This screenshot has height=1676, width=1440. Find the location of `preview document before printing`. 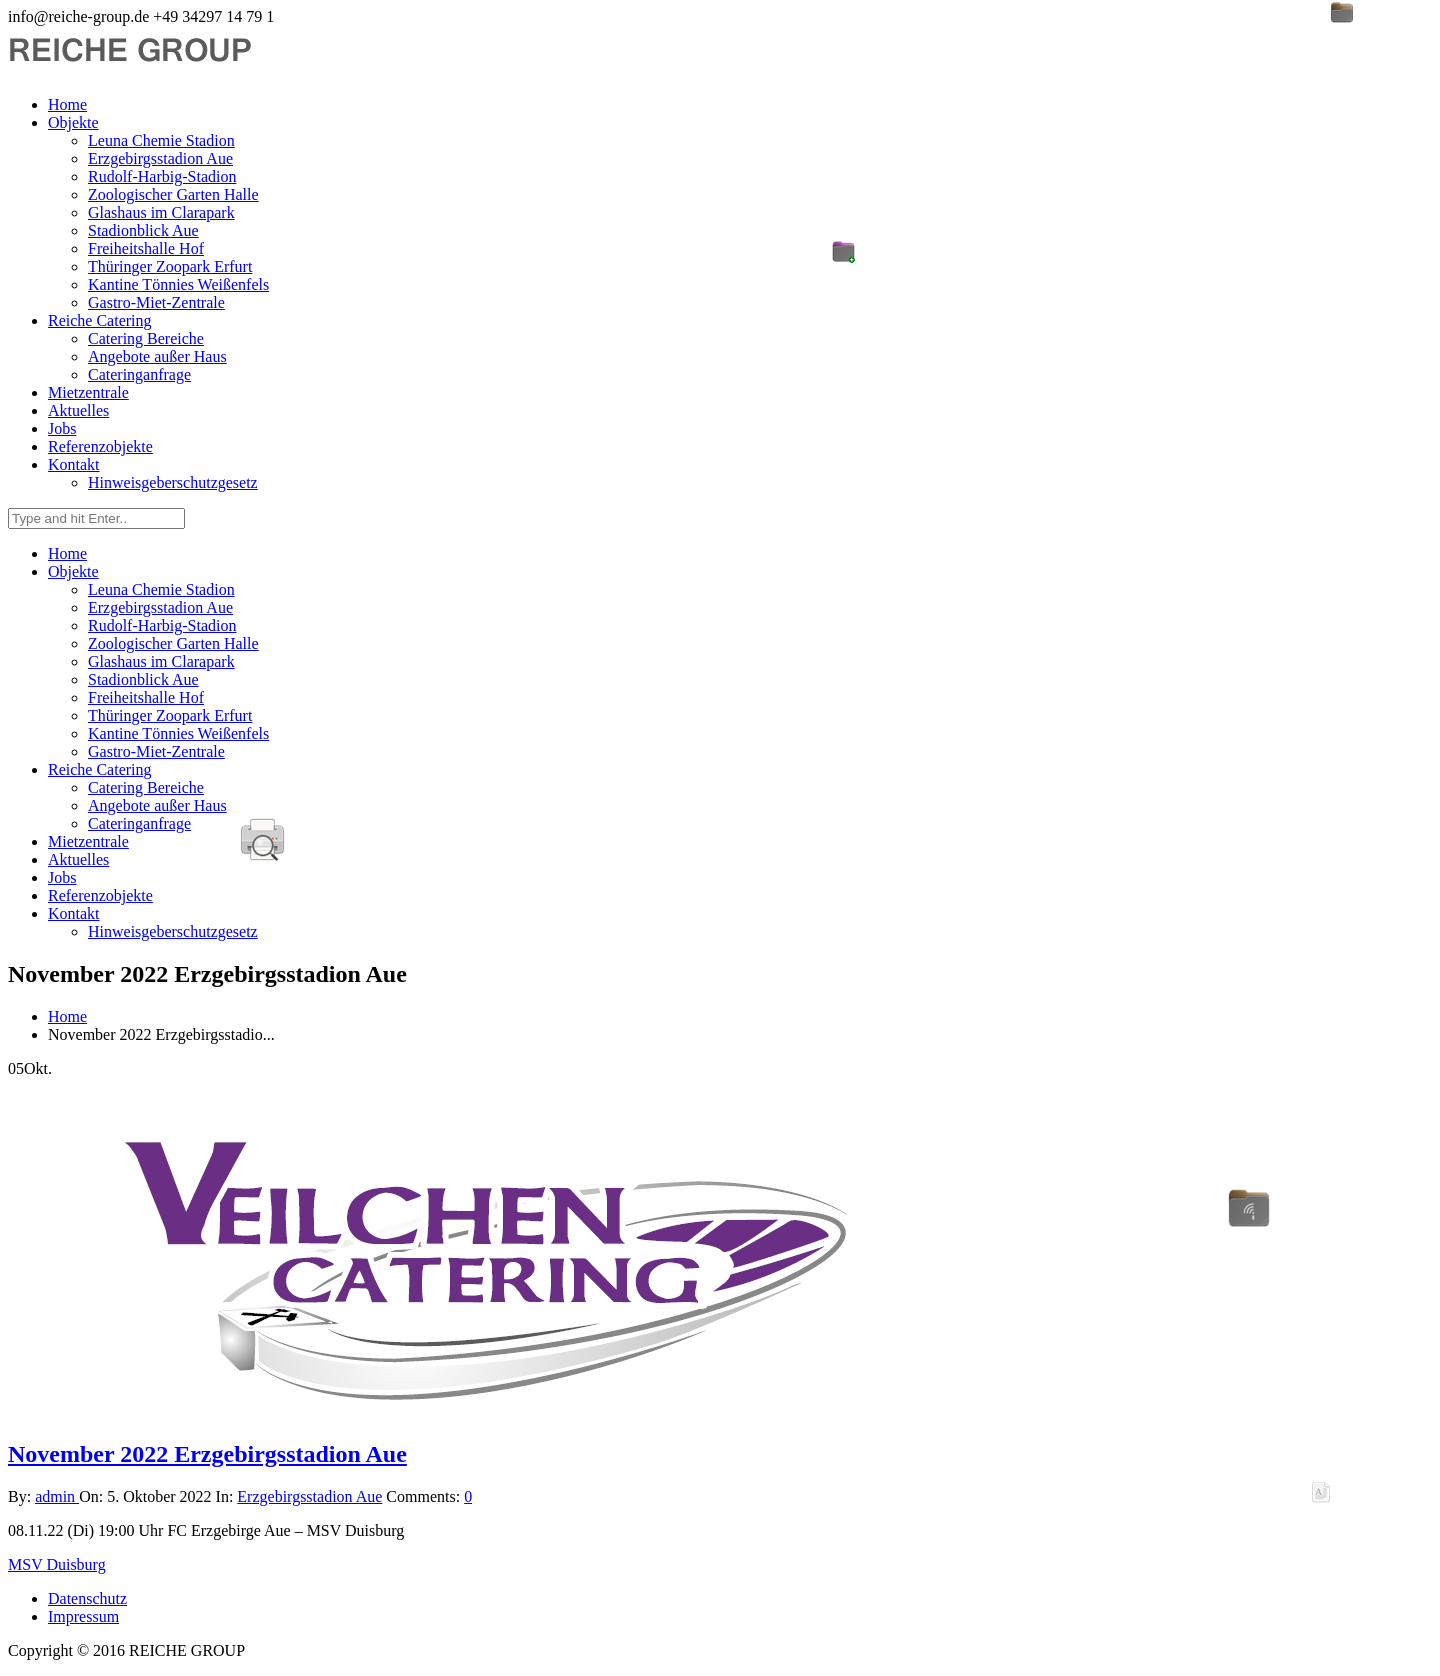

preview document before printing is located at coordinates (262, 839).